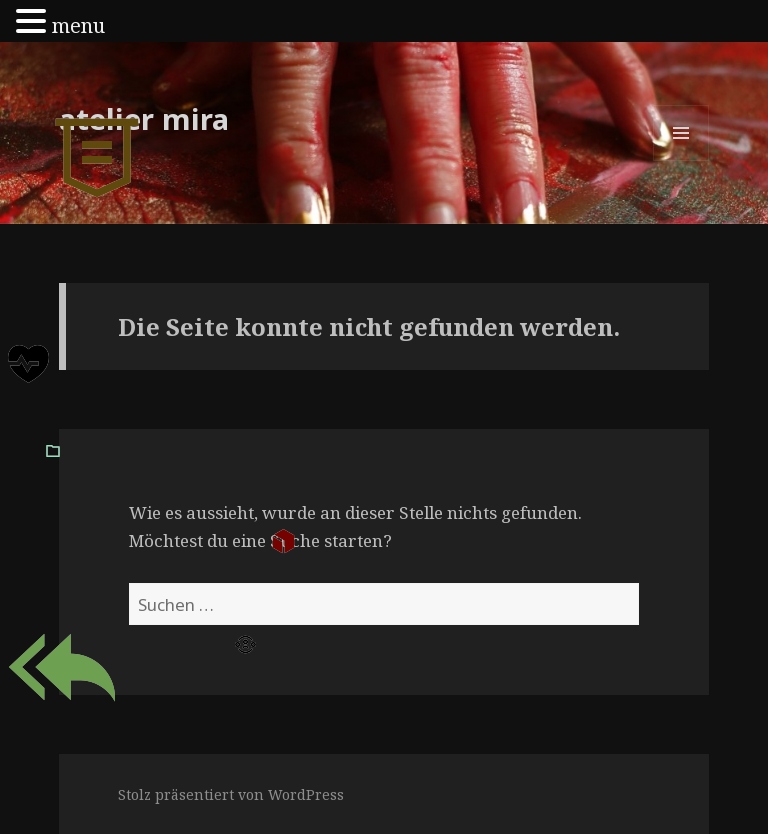 Image resolution: width=768 pixels, height=834 pixels. I want to click on open folder to view files, so click(53, 451).